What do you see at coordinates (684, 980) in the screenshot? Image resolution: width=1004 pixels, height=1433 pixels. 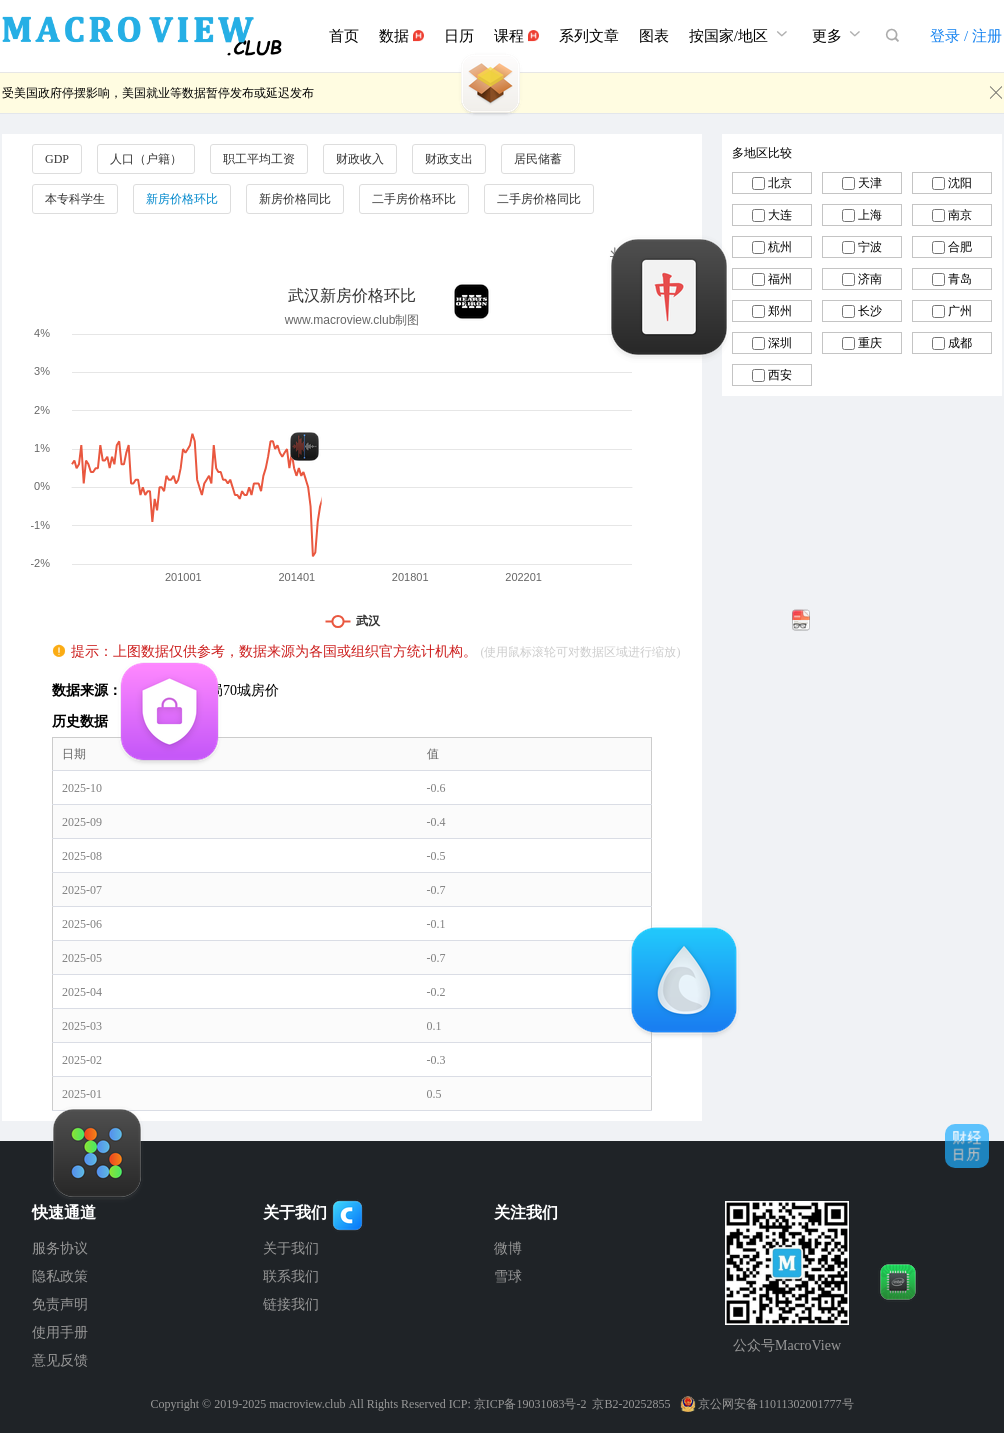 I see `open deluge torrent client` at bounding box center [684, 980].